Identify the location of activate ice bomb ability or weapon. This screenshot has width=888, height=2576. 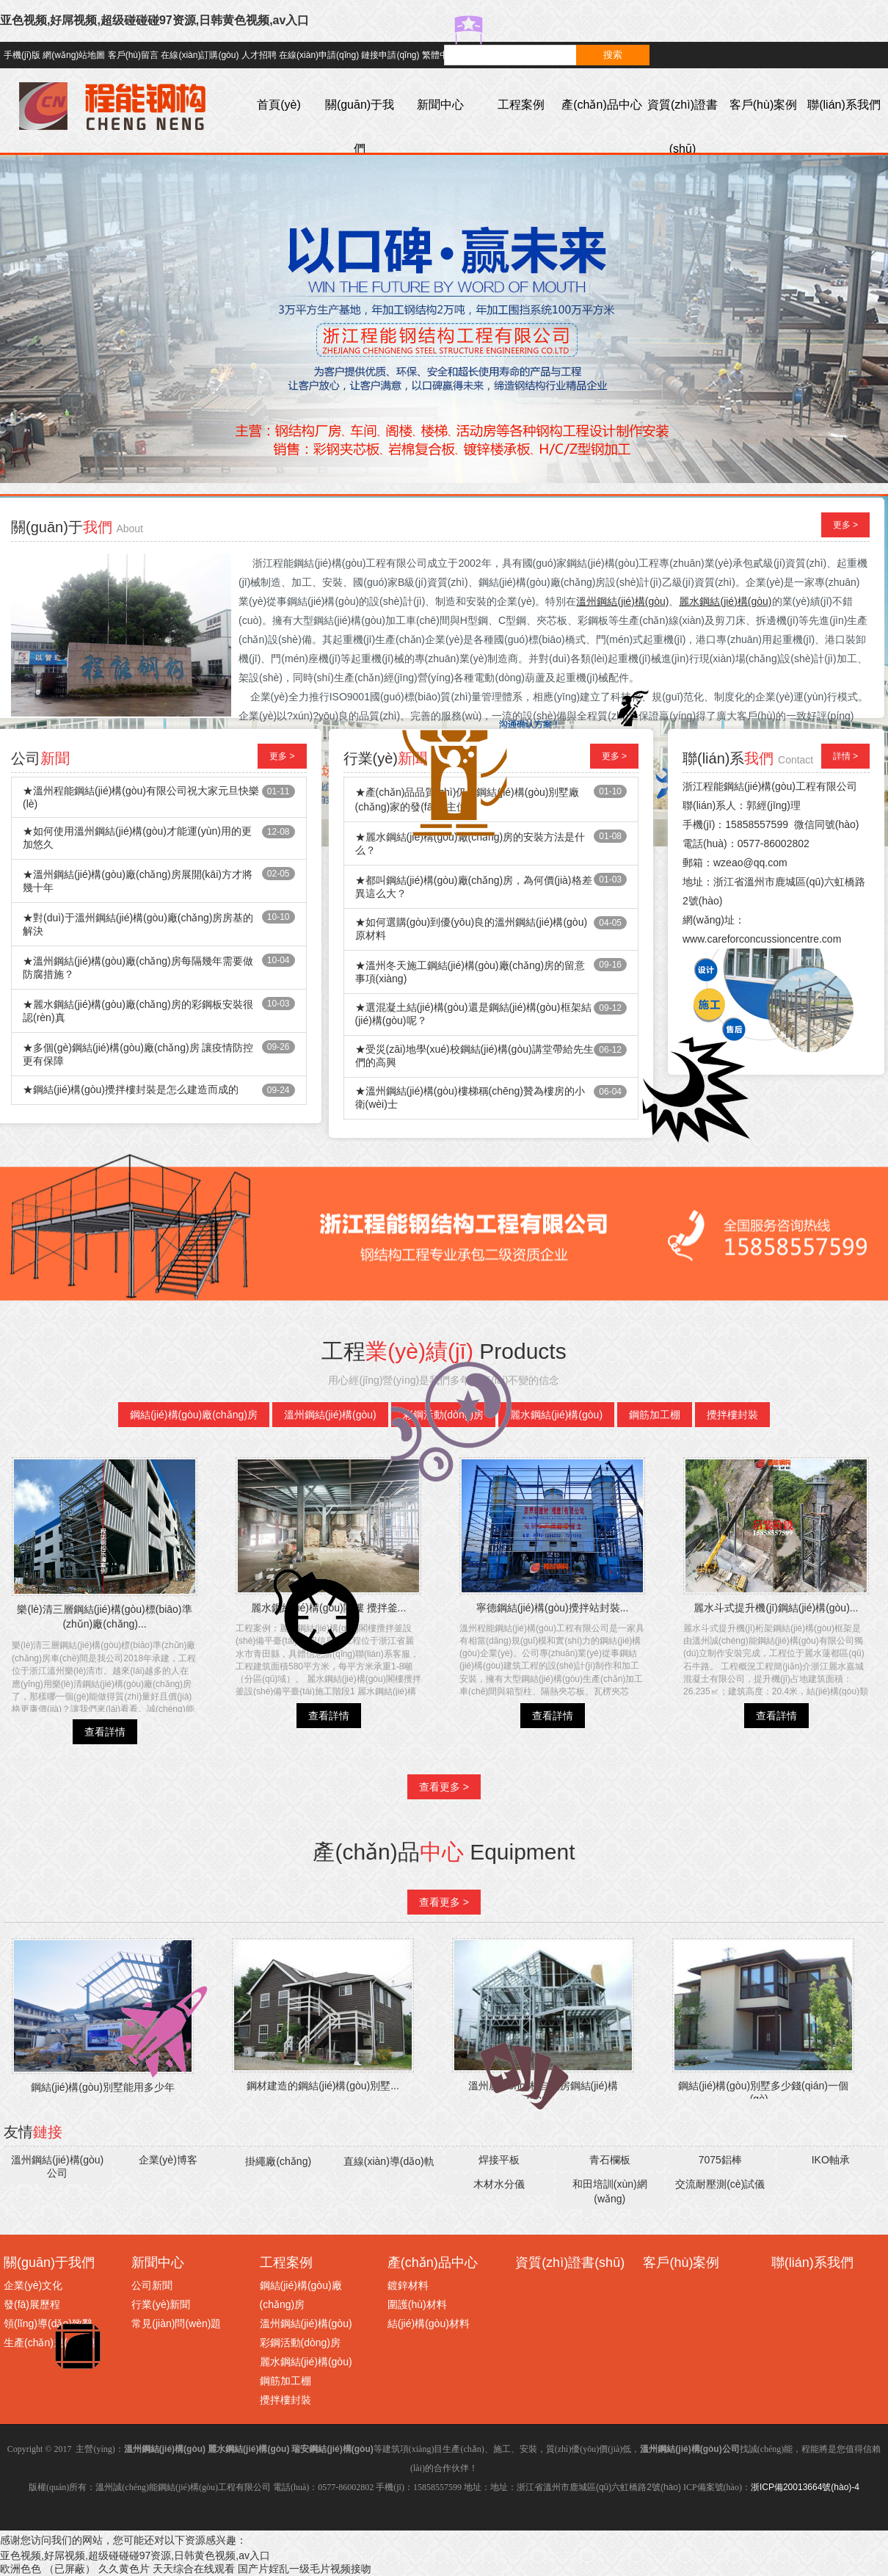
(316, 1611).